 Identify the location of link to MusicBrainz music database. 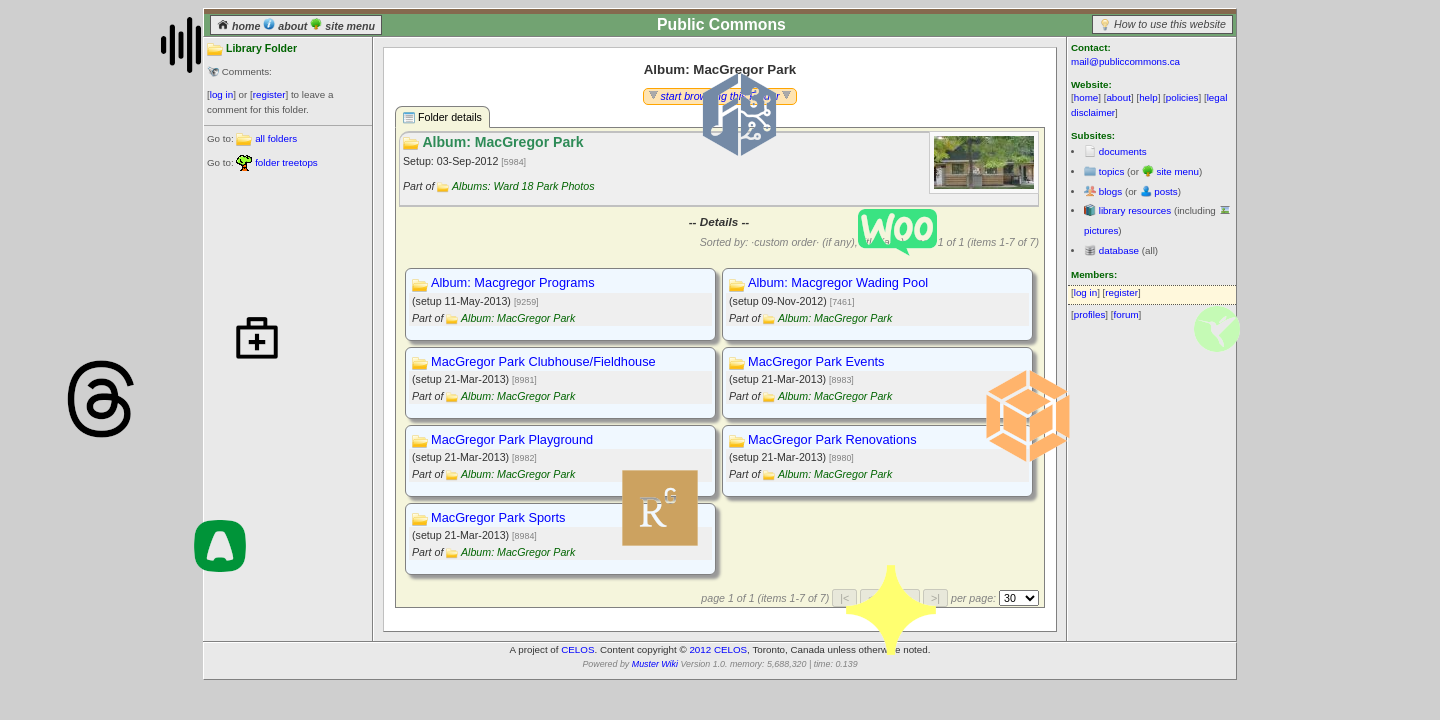
(739, 114).